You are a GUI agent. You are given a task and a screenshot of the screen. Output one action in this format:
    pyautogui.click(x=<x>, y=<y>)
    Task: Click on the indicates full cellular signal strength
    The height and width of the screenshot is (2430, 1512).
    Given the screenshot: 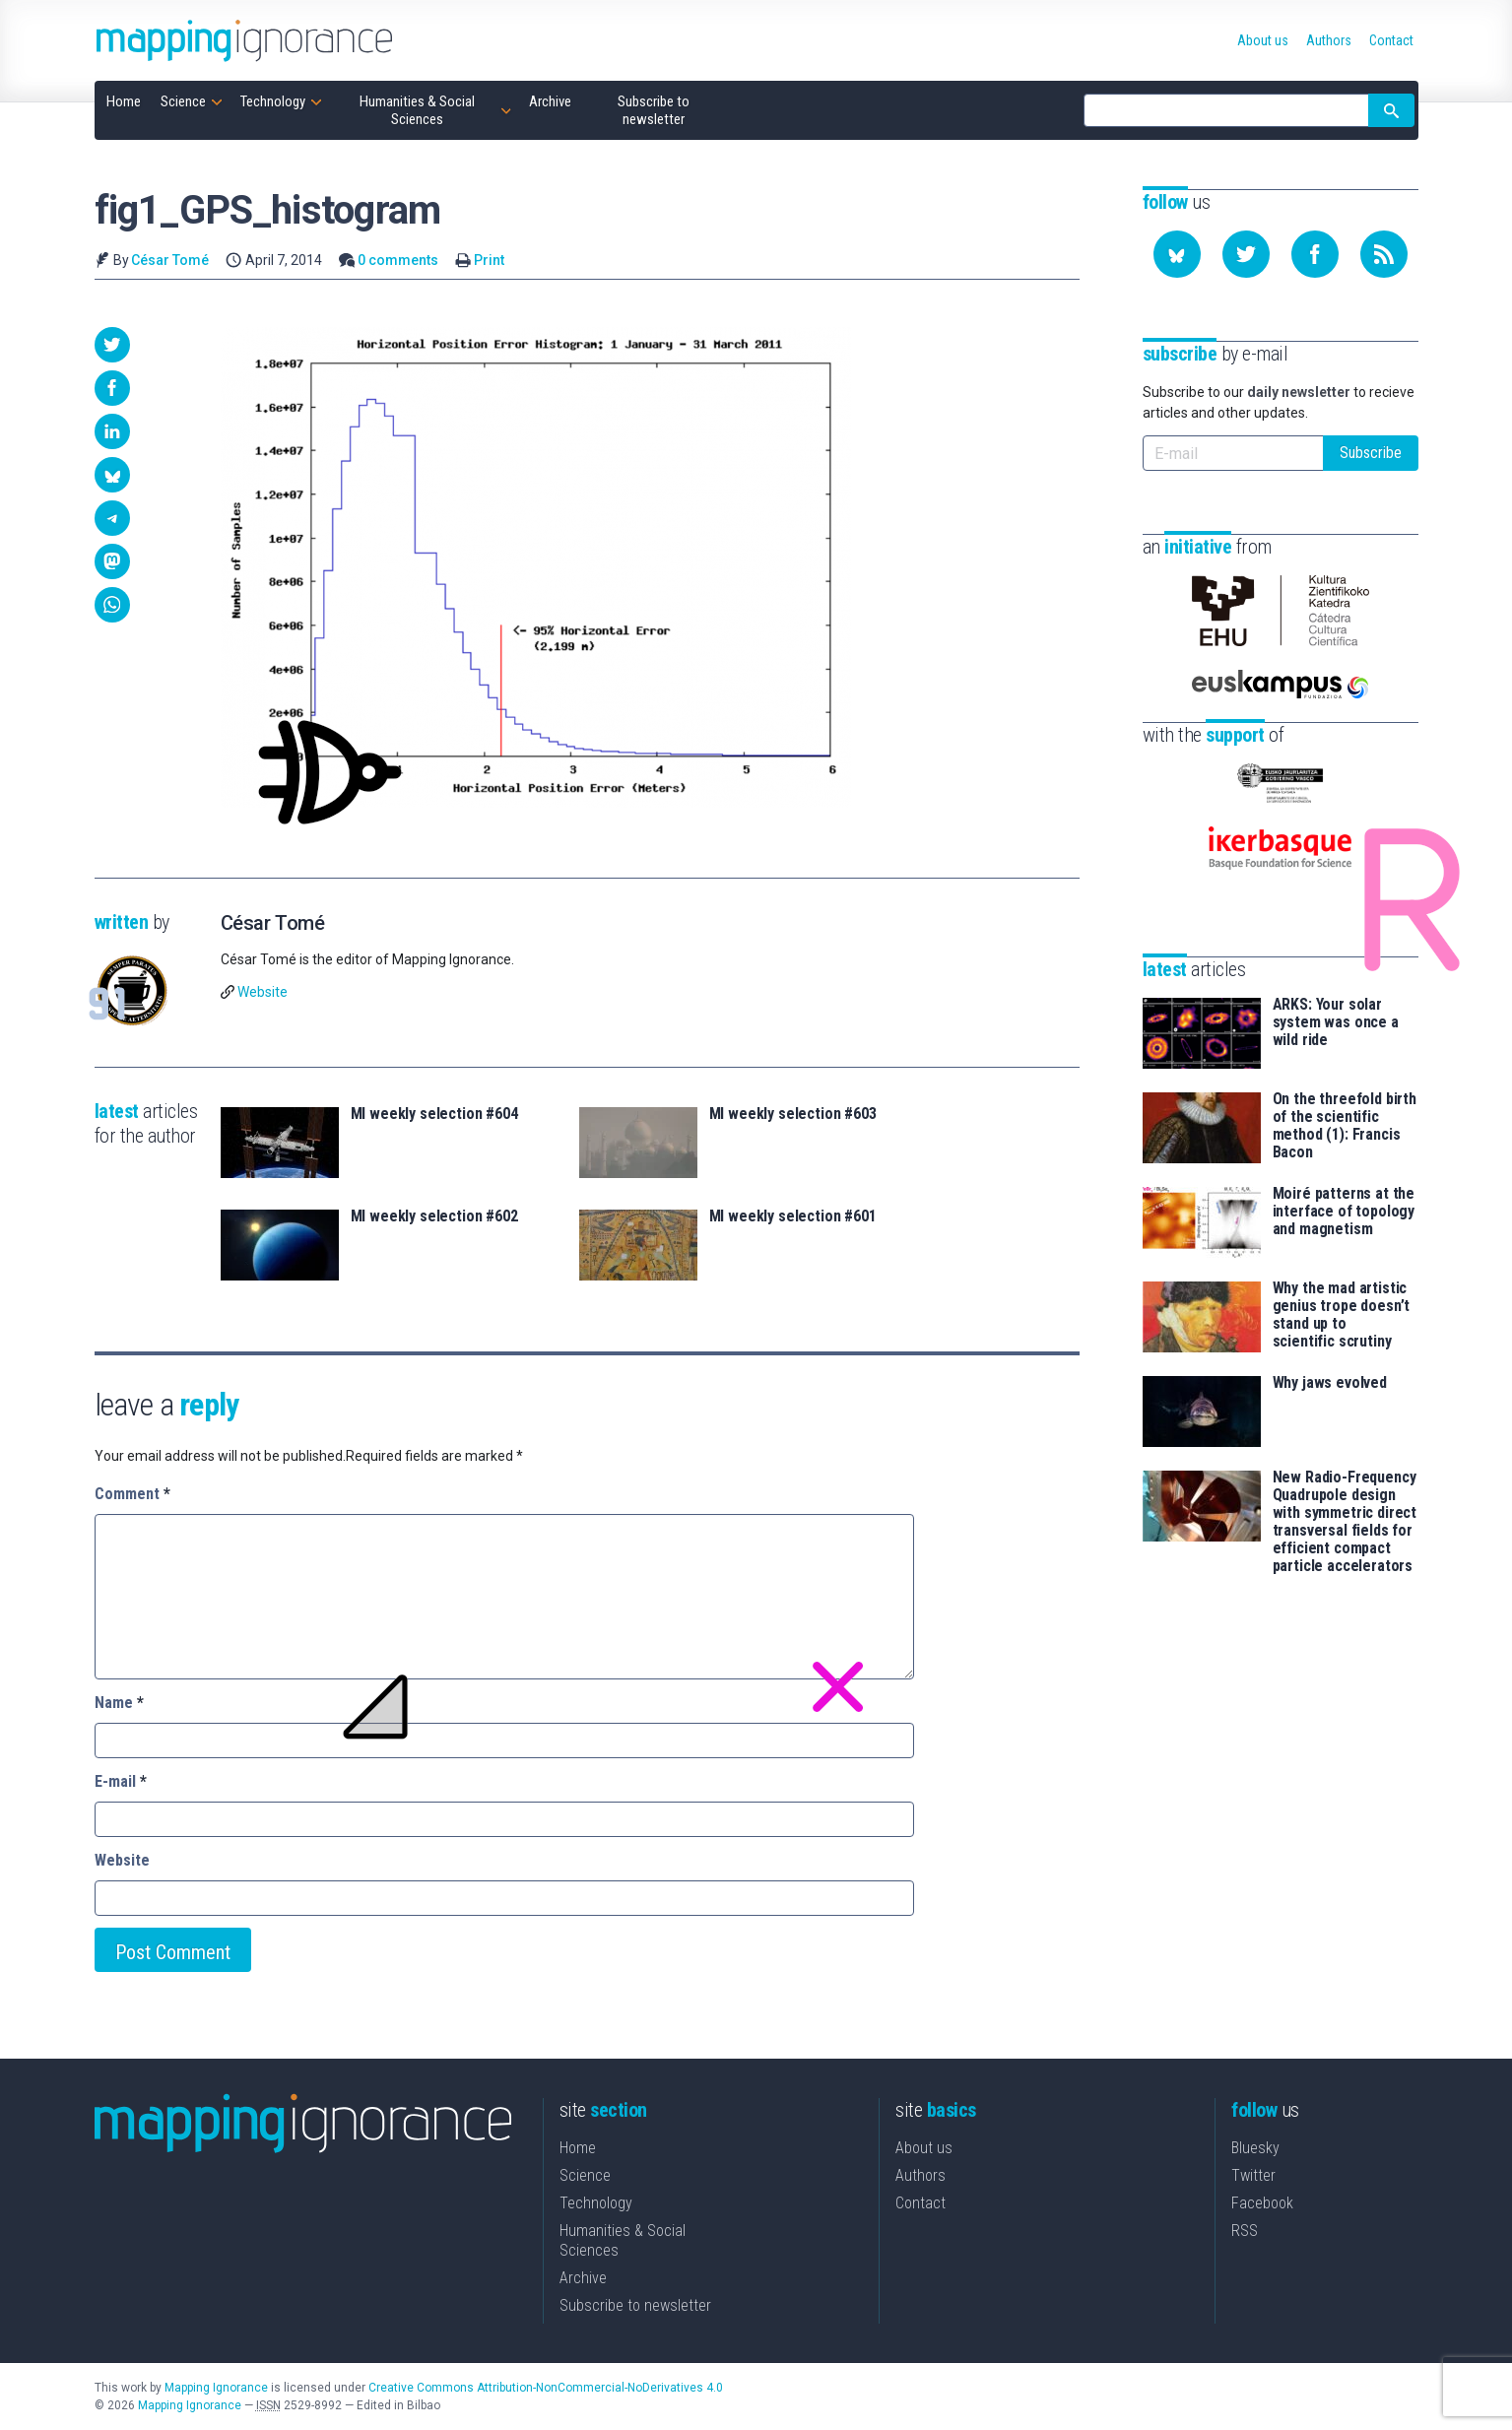 What is the action you would take?
    pyautogui.click(x=380, y=1709)
    